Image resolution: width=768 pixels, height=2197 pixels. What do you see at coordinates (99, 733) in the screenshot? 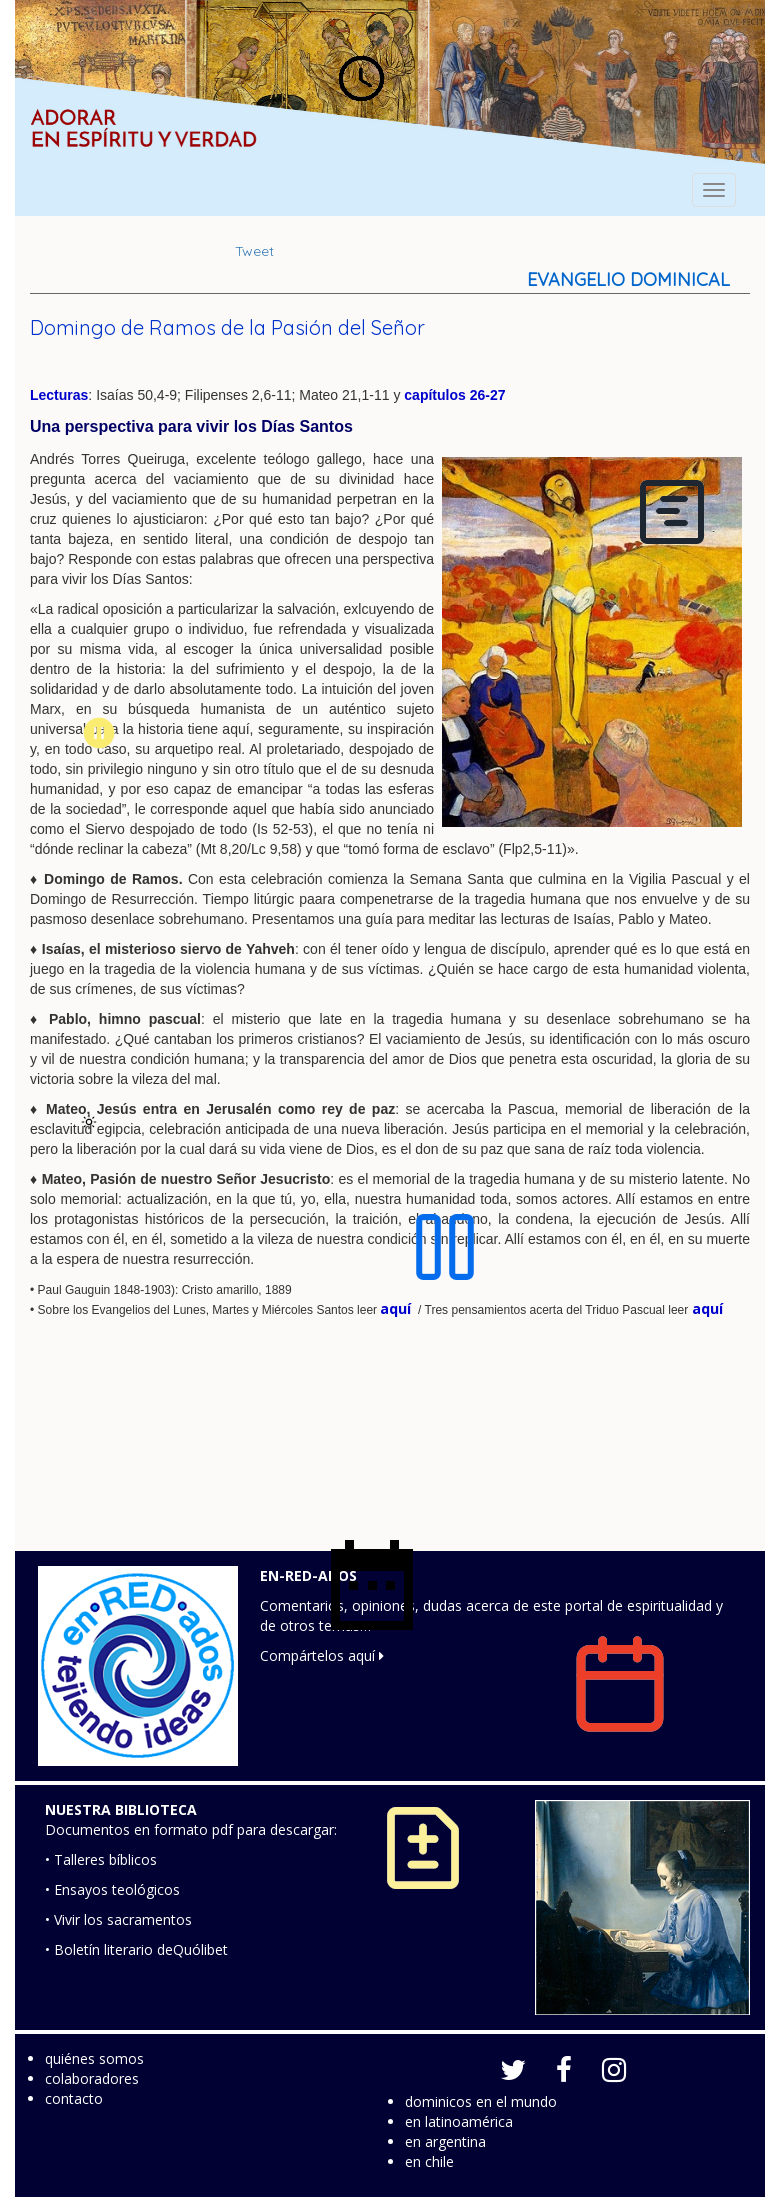
I see `pause media playback` at bounding box center [99, 733].